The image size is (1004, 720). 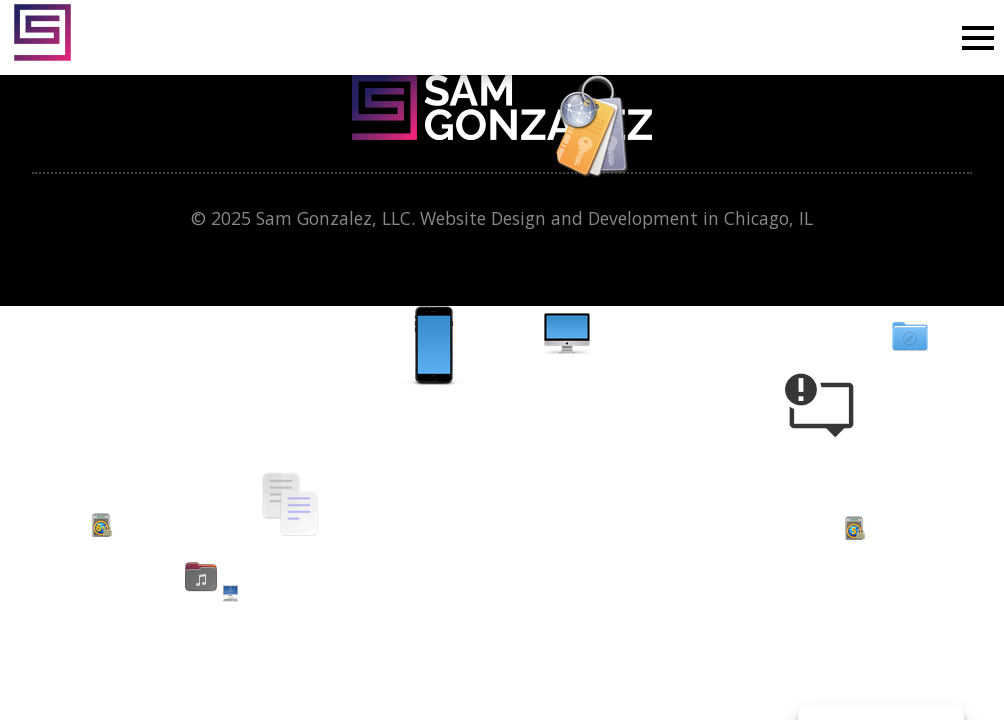 What do you see at coordinates (434, 346) in the screenshot?
I see `connect or sync an iPhone device` at bounding box center [434, 346].